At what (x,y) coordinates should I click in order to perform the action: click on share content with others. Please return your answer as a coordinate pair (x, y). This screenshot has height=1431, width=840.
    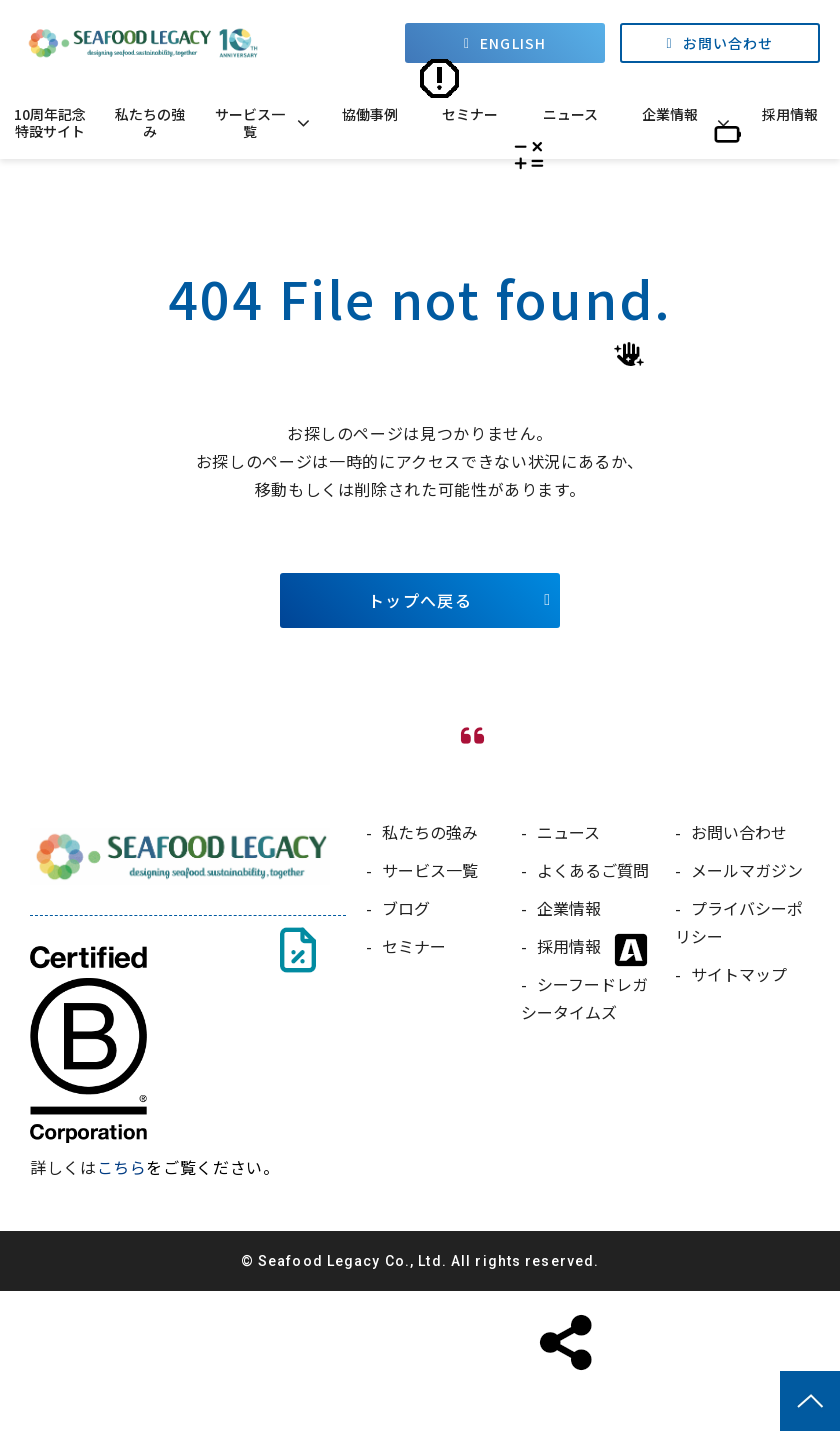
    Looking at the image, I should click on (567, 1342).